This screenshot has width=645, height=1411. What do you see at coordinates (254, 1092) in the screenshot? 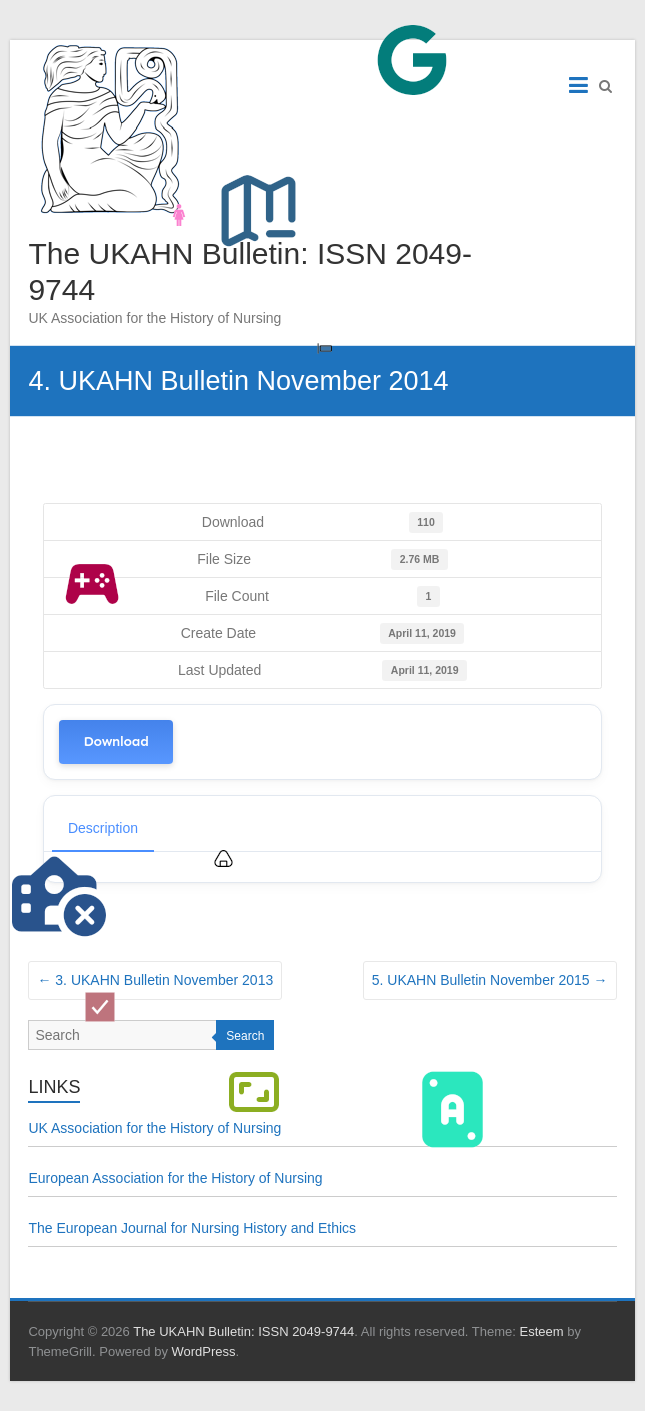
I see `adjust aspect ratio settings` at bounding box center [254, 1092].